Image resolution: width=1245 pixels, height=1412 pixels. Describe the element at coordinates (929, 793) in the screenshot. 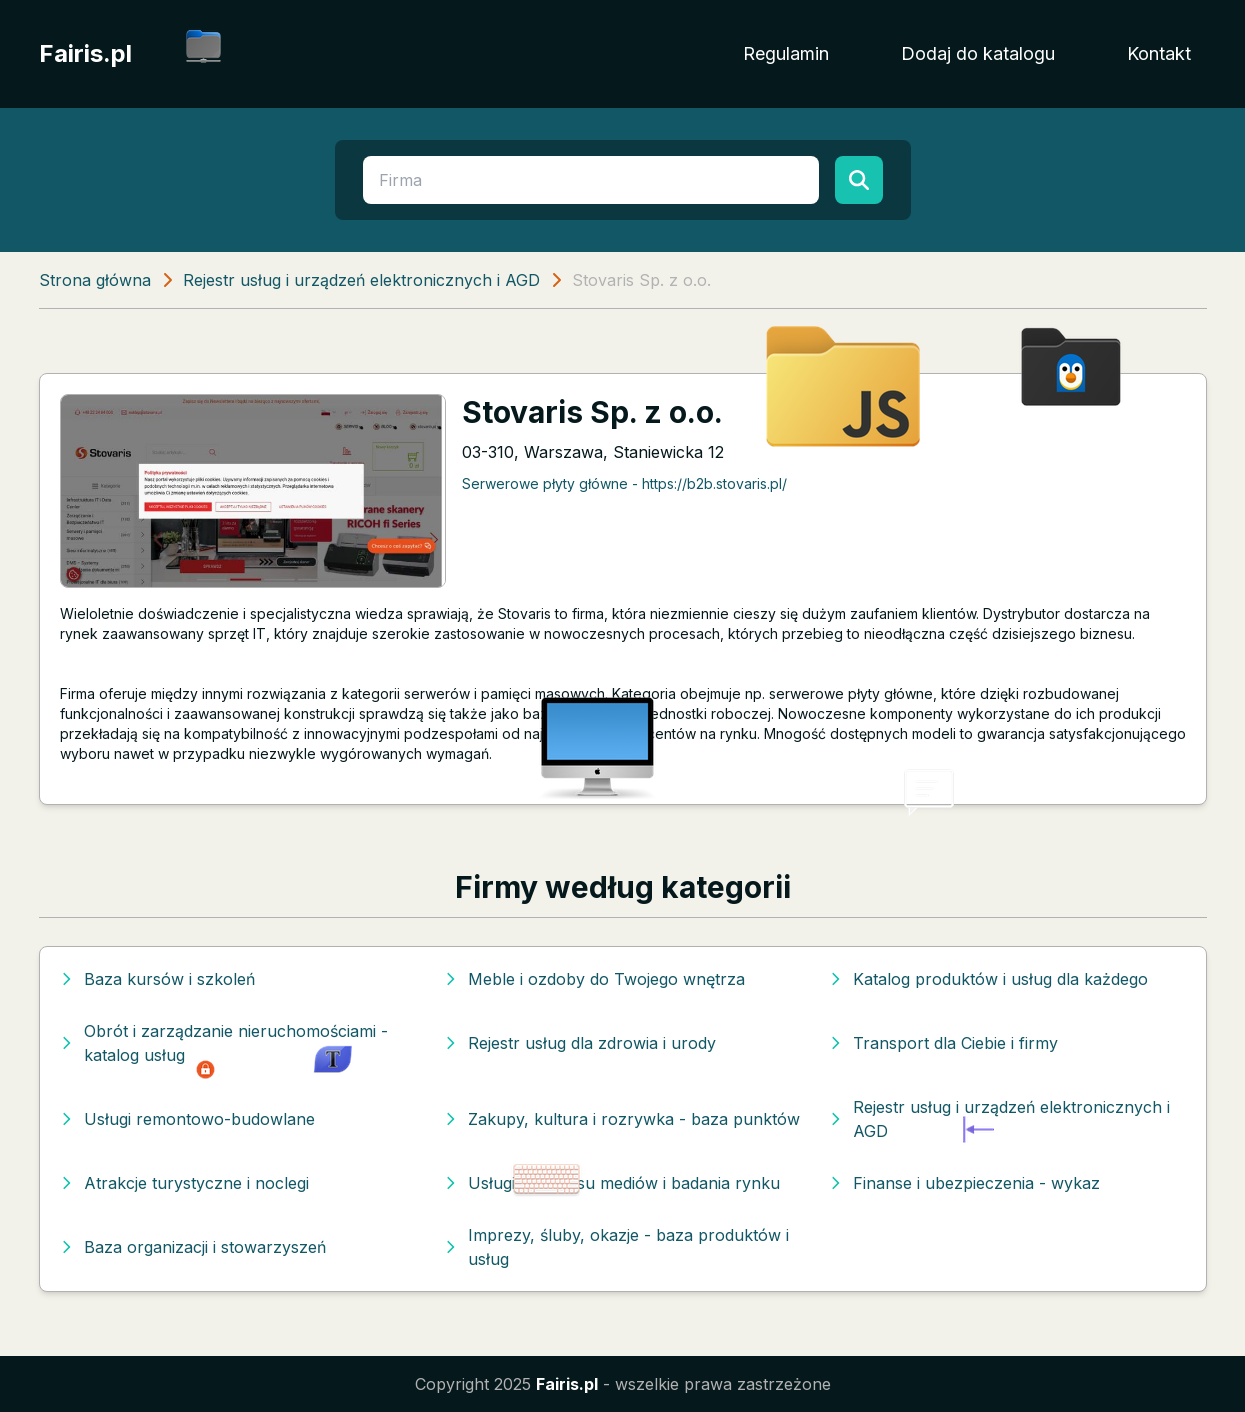

I see `neochat messaging app system tray icon` at that location.